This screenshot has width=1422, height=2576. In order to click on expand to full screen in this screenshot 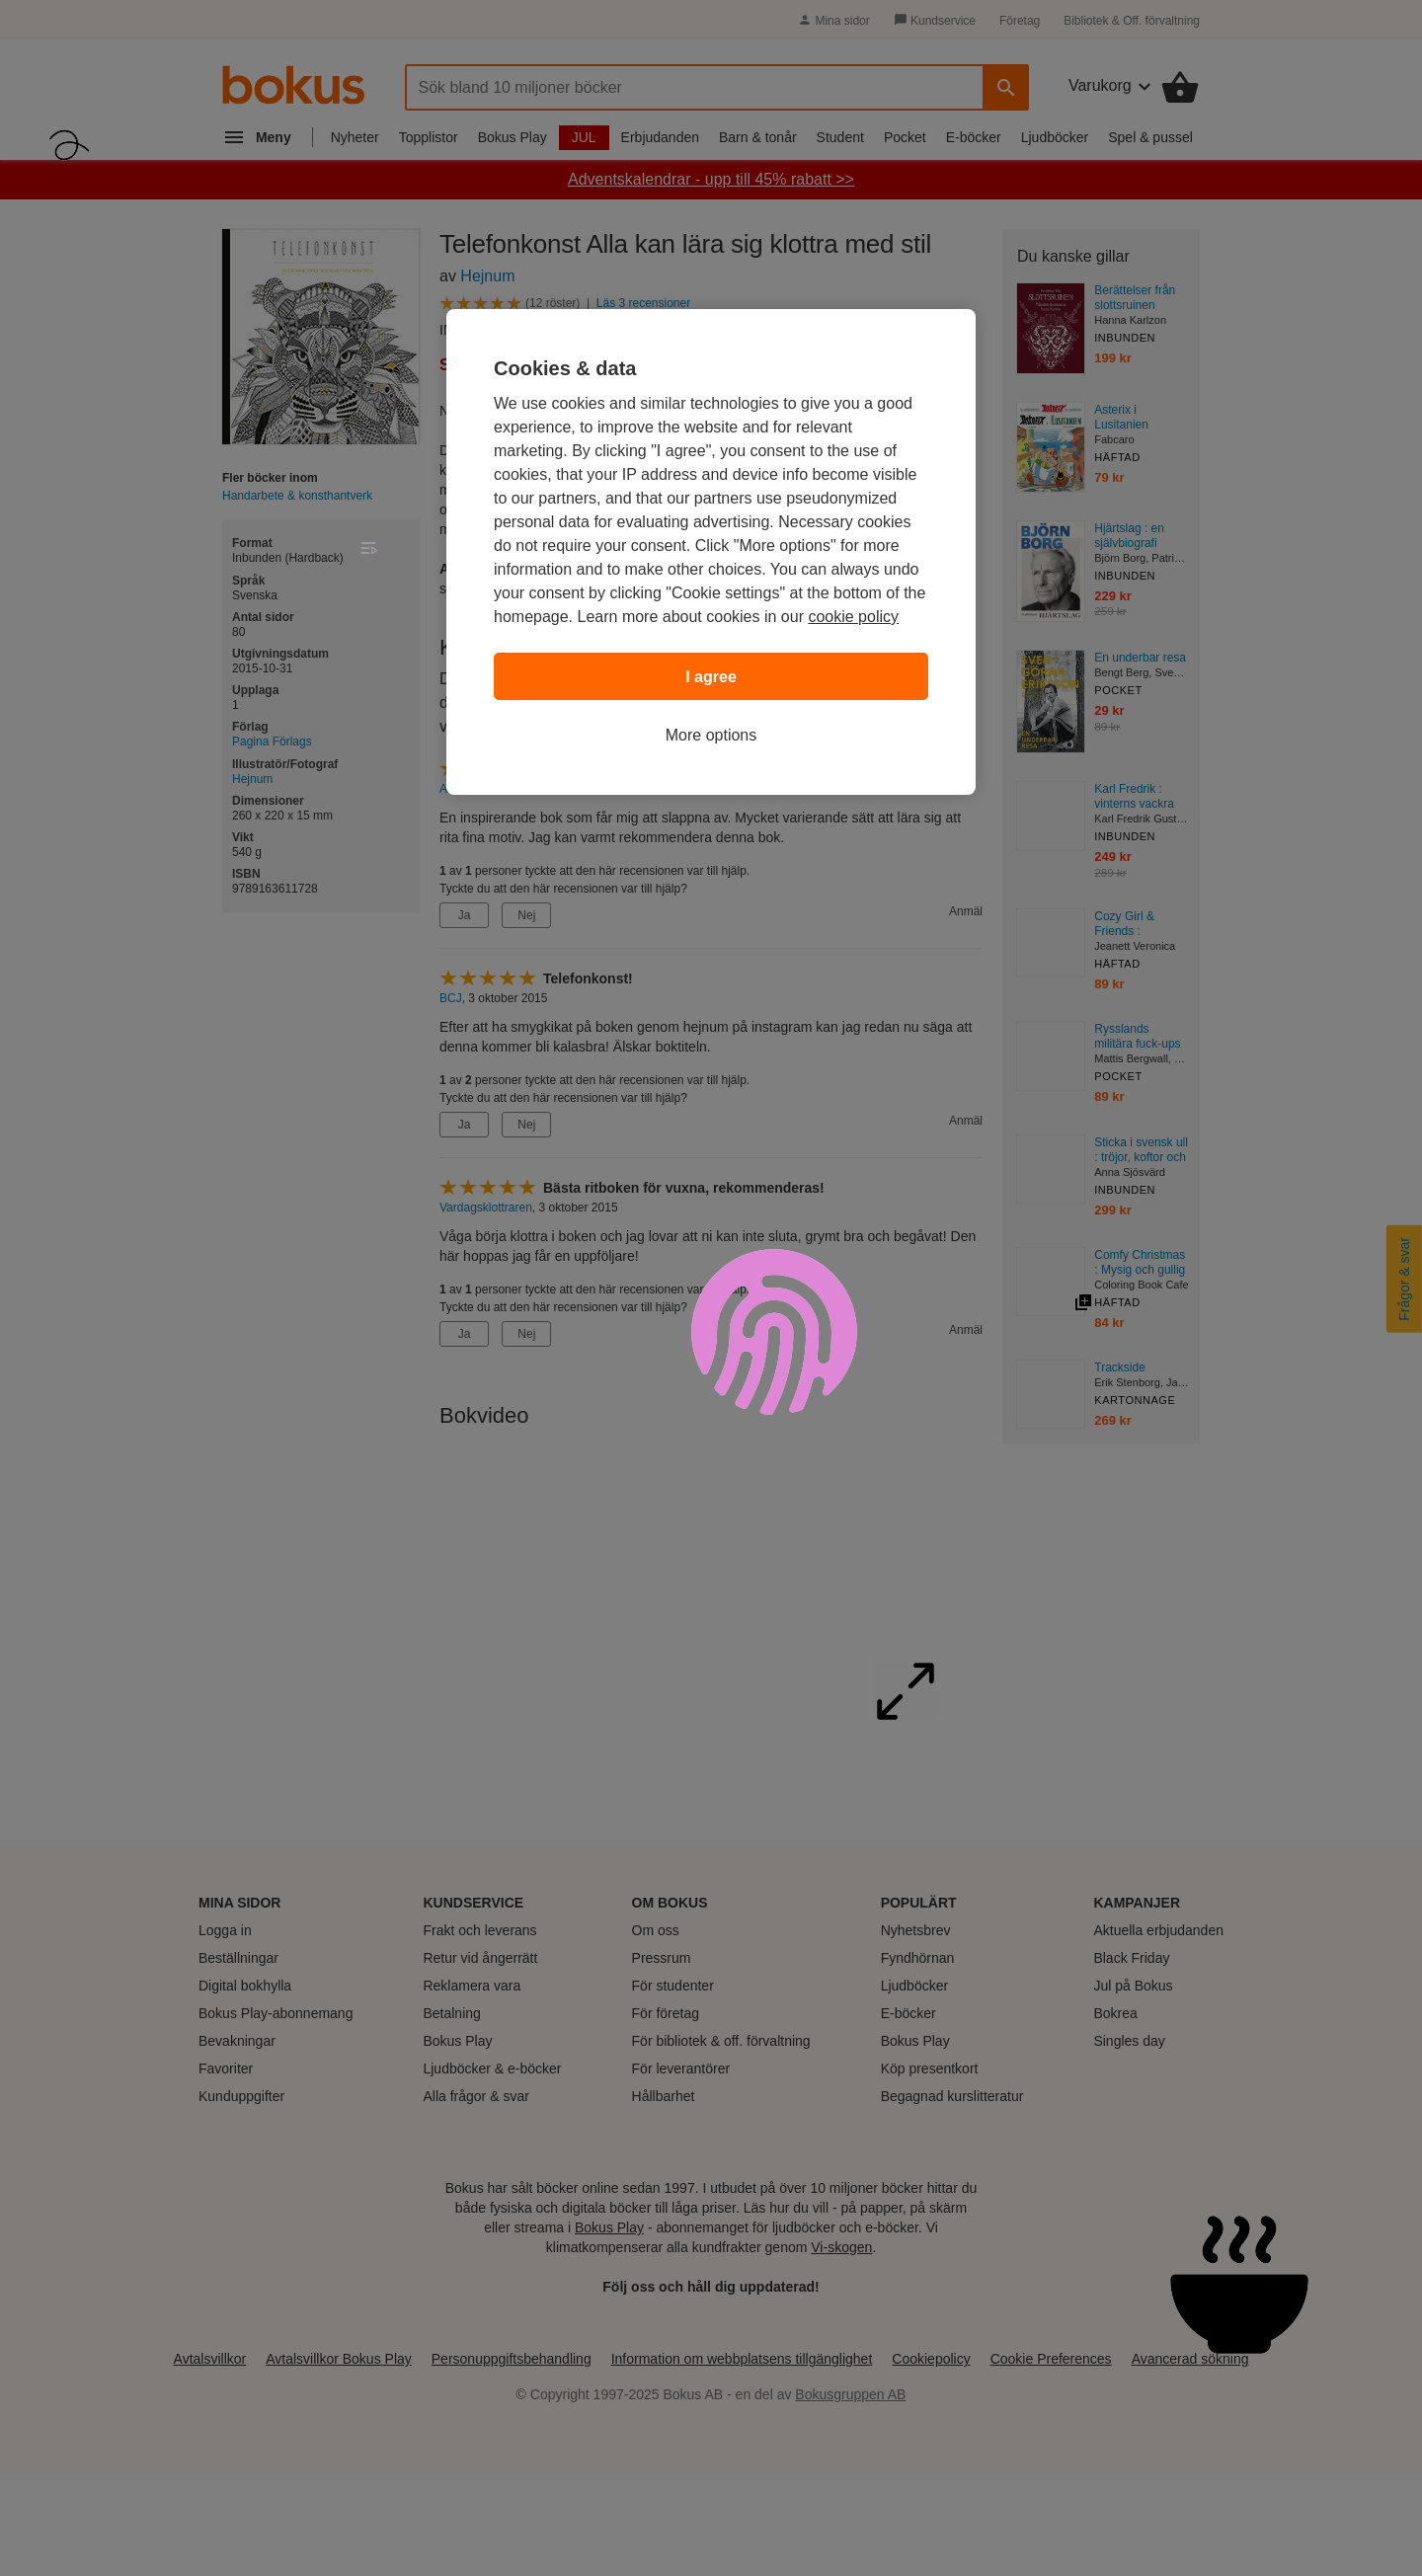, I will do `click(906, 1691)`.